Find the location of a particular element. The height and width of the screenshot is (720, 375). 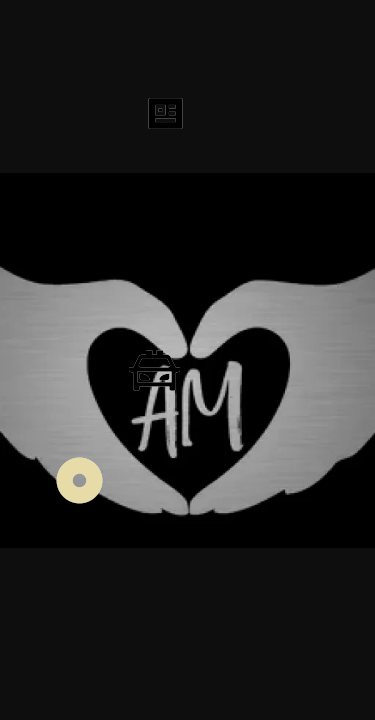

start recording audio or video is located at coordinates (79, 480).